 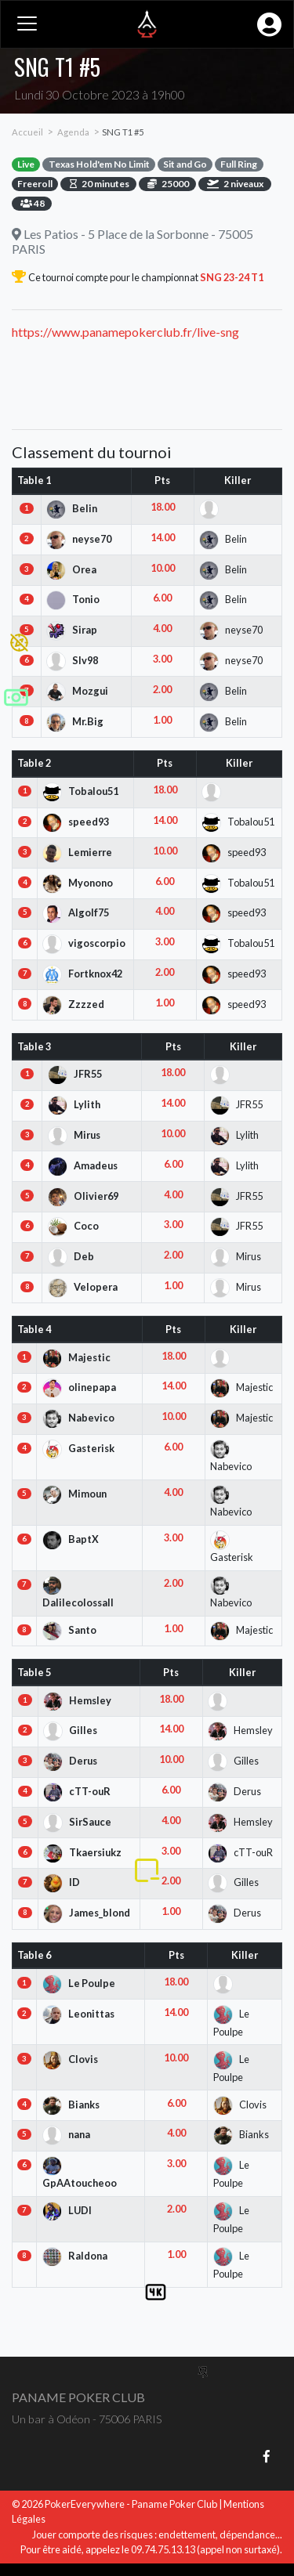 I want to click on make a payment or transaction, so click(x=16, y=697).